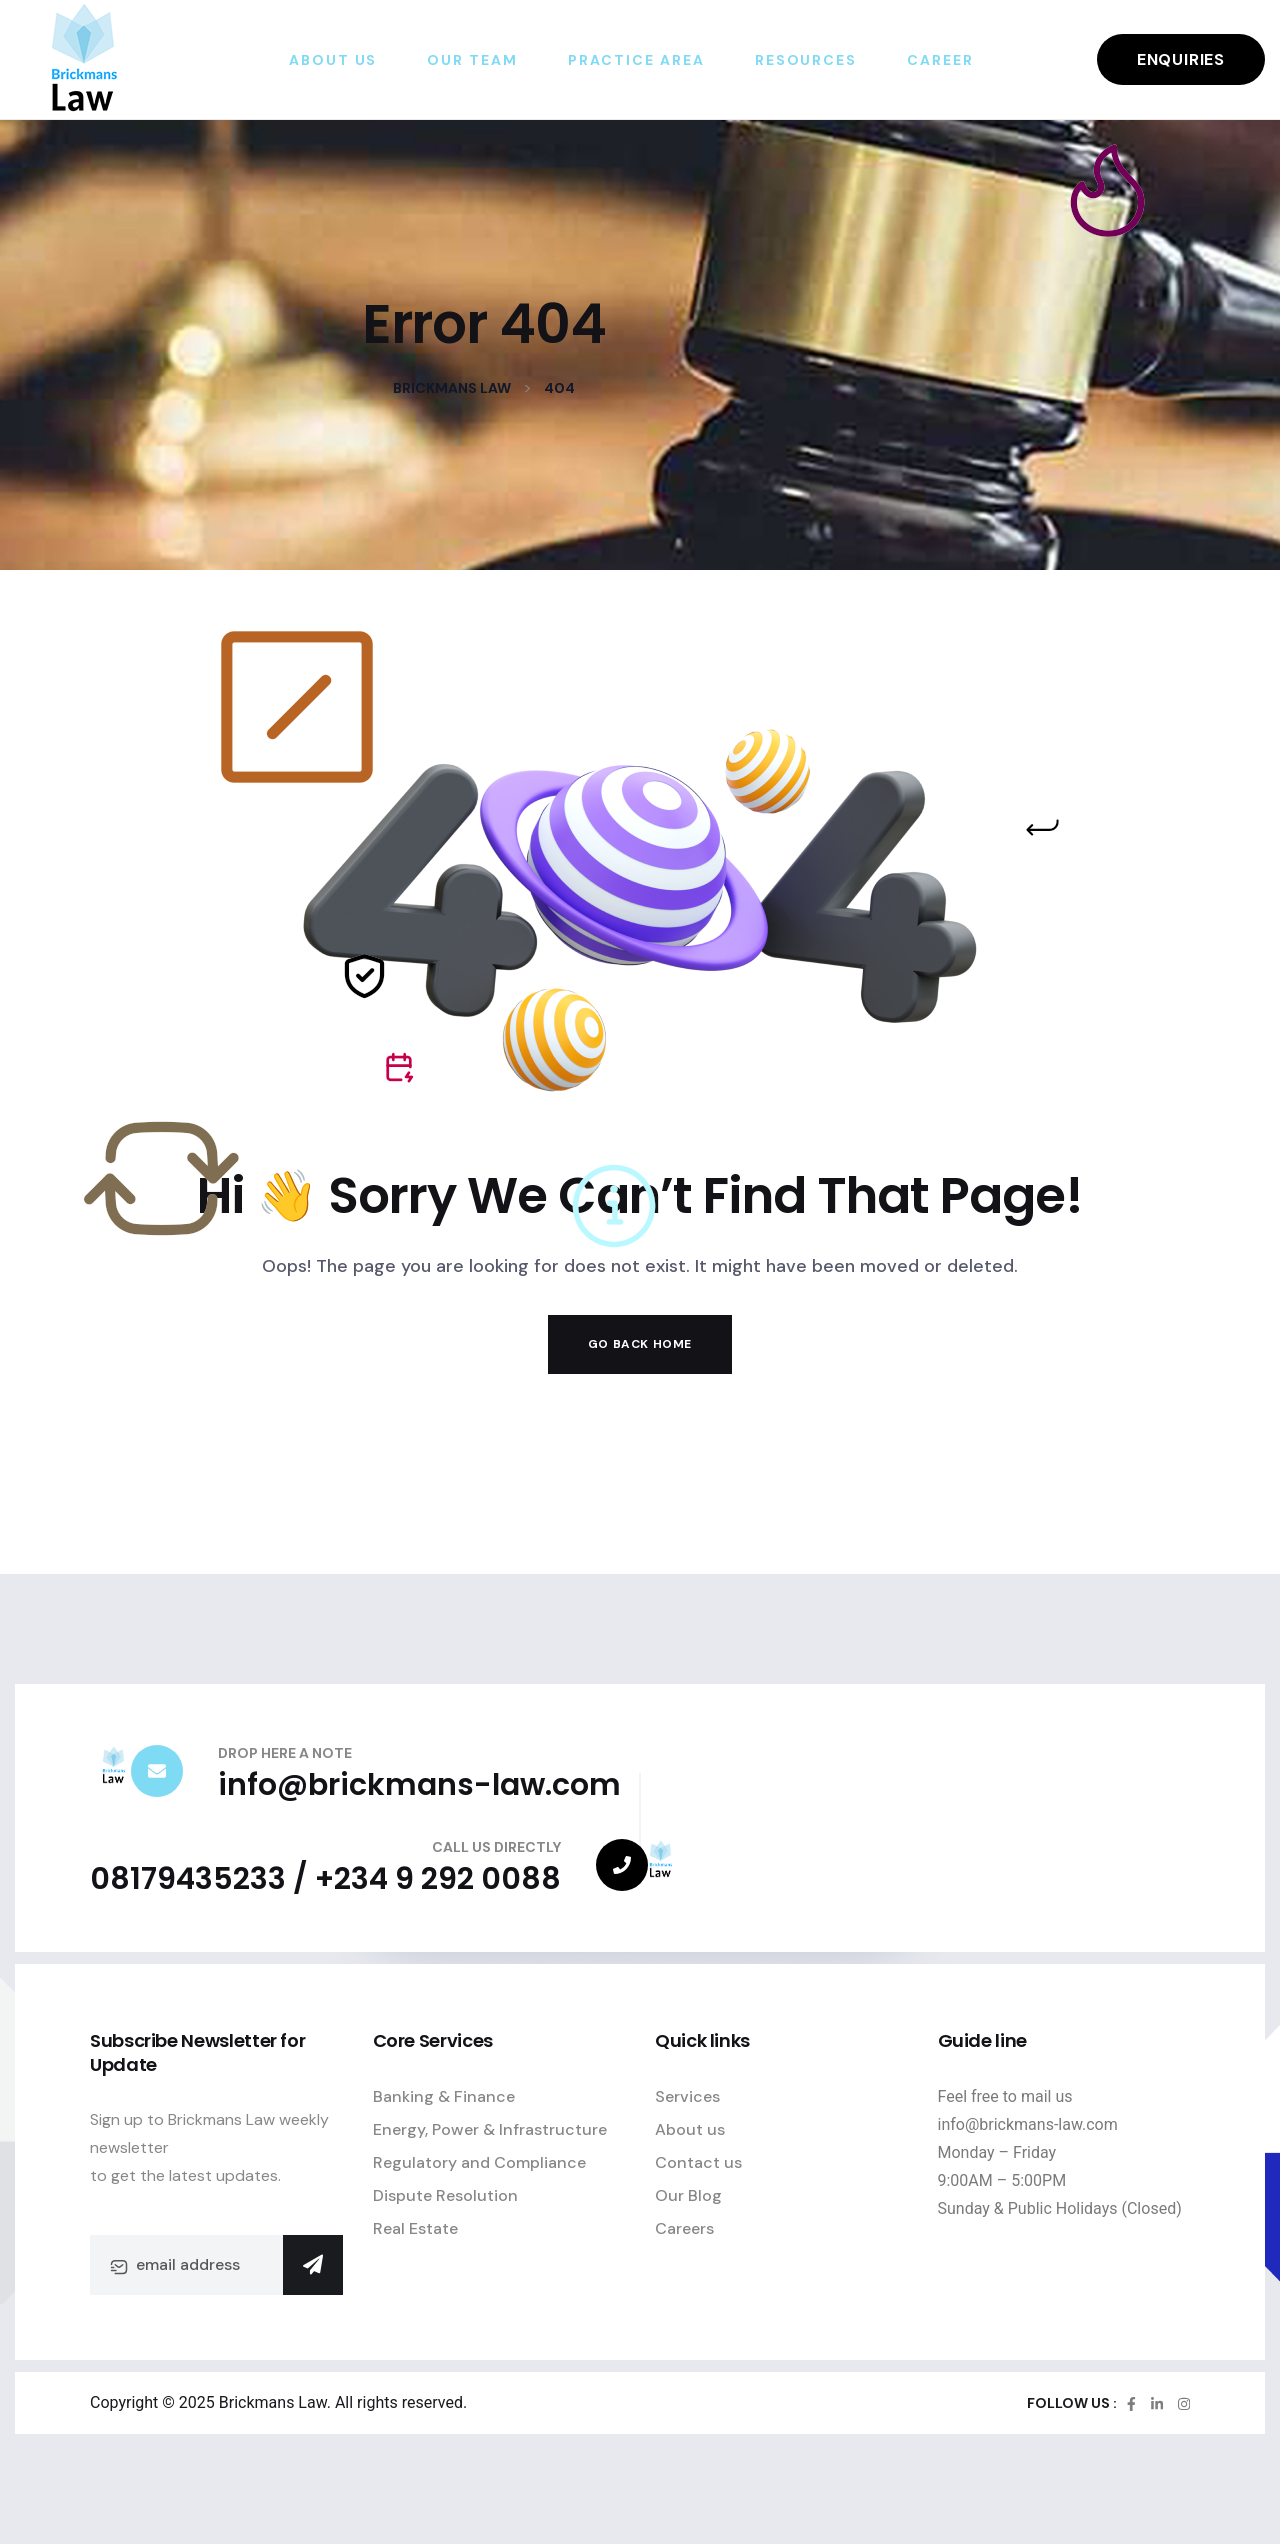 Image resolution: width=1280 pixels, height=2545 pixels. What do you see at coordinates (297, 707) in the screenshot?
I see `indicates an ignored file in a diff view` at bounding box center [297, 707].